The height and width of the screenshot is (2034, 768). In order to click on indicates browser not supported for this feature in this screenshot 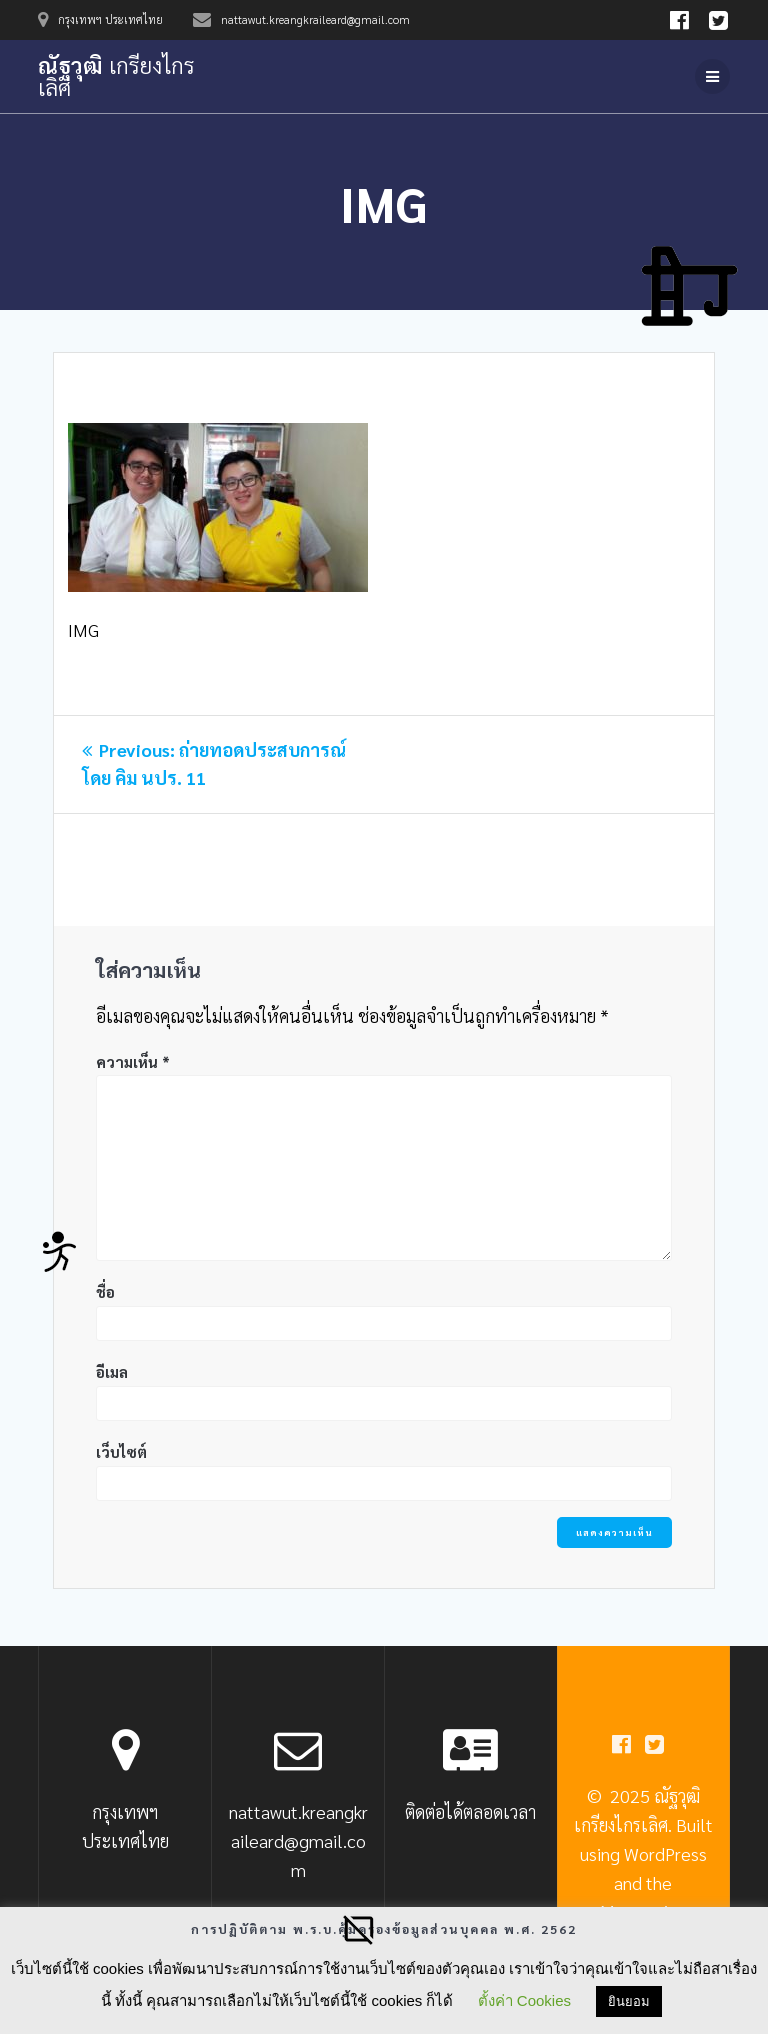, I will do `click(359, 1929)`.